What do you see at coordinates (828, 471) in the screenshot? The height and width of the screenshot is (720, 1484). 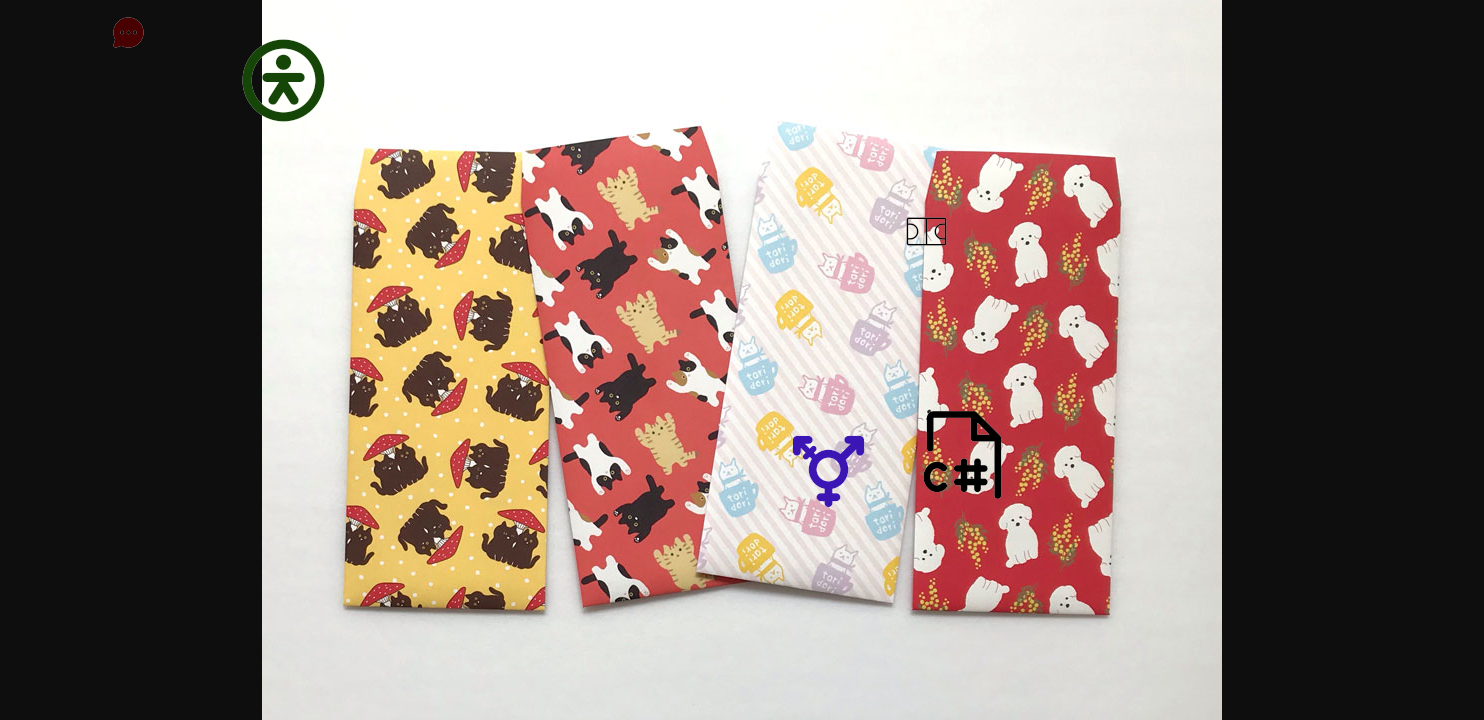 I see `indicates transgender identity or gender diversity` at bounding box center [828, 471].